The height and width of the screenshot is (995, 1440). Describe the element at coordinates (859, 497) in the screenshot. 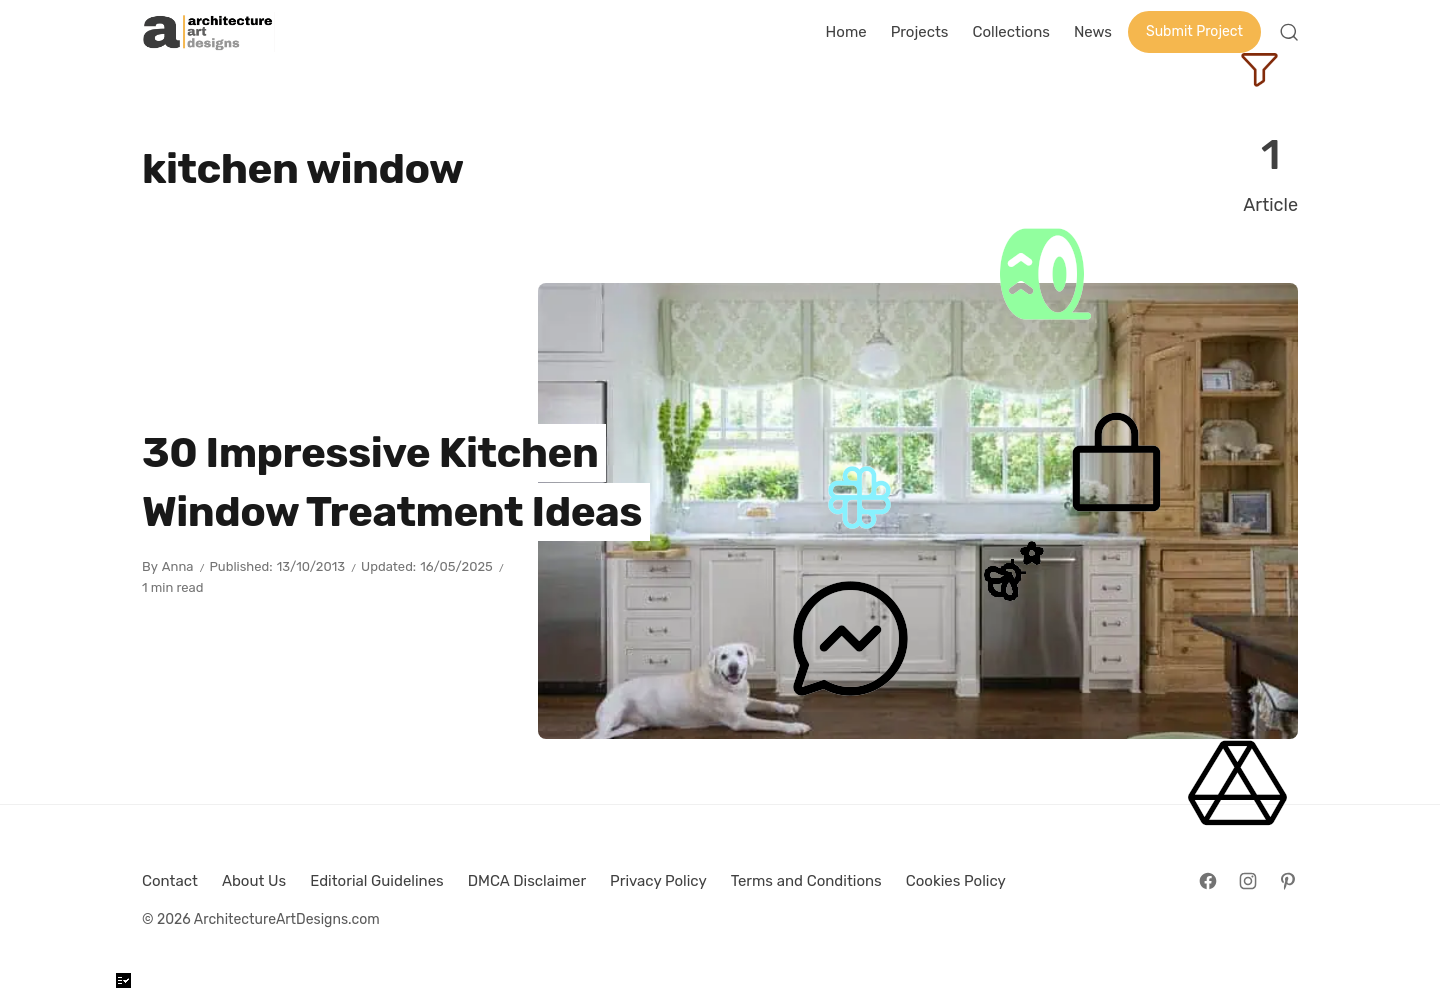

I see `open slack messaging app` at that location.